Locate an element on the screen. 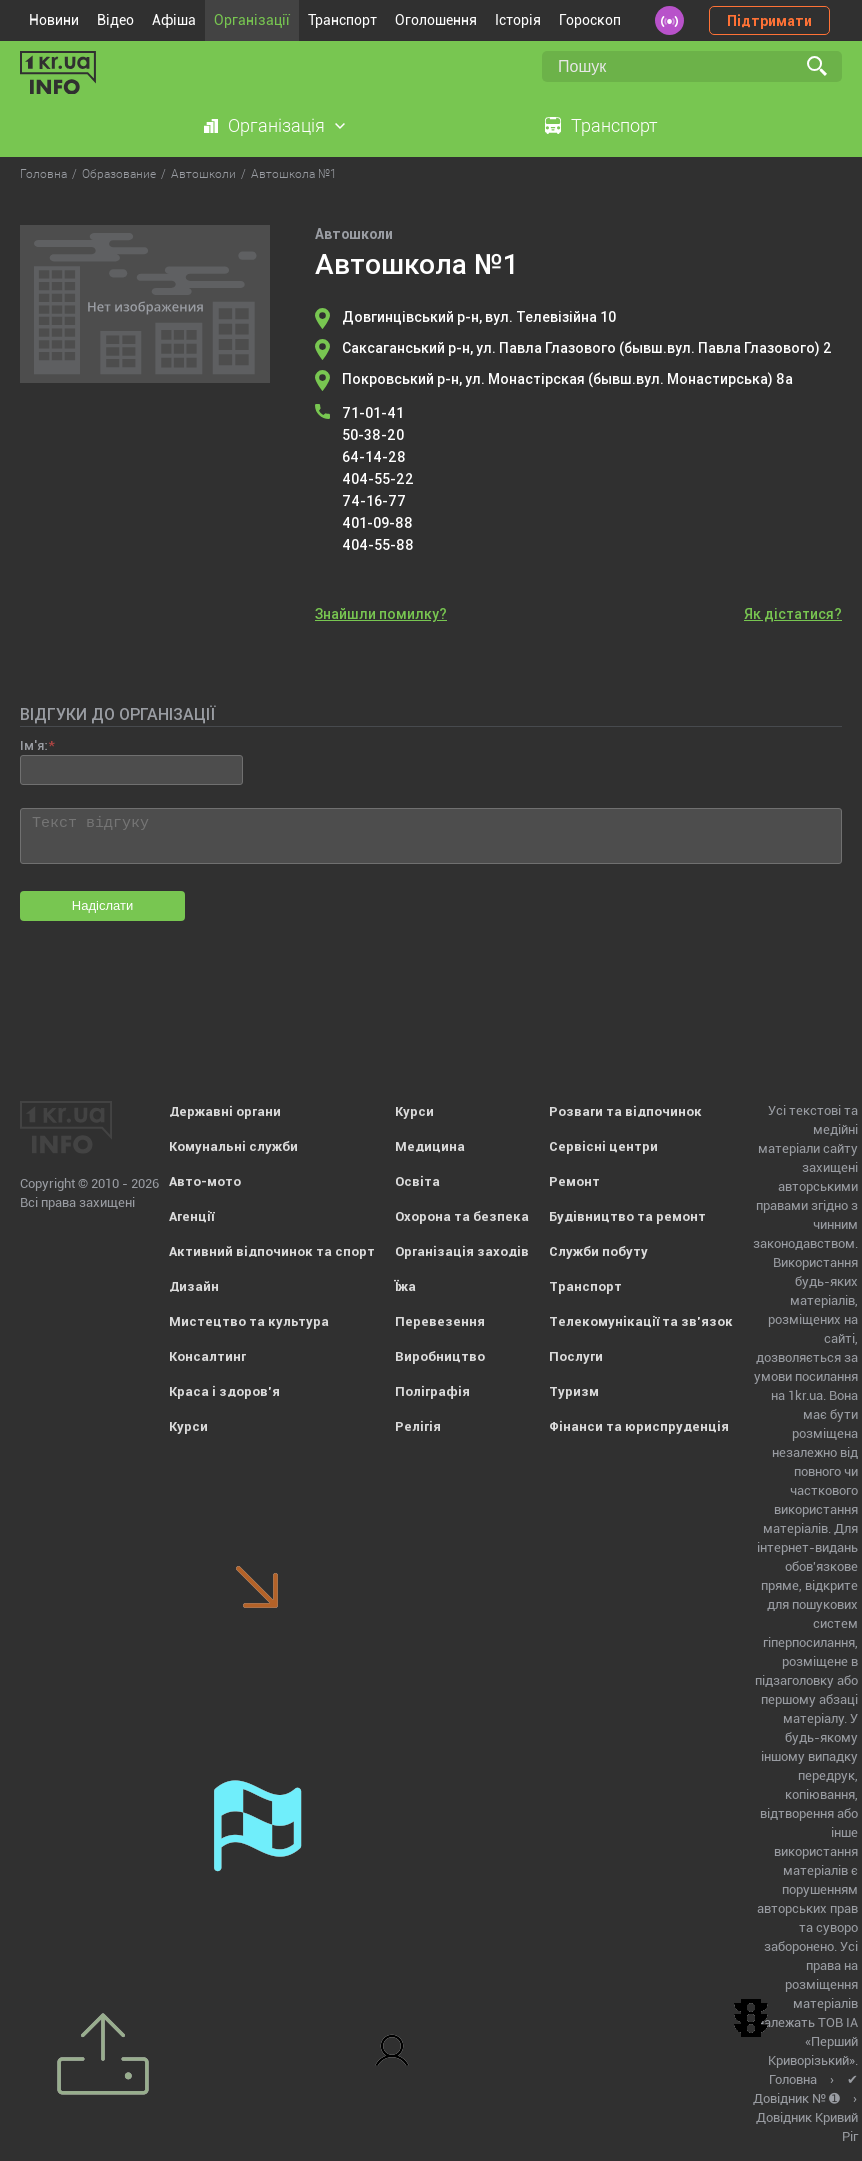 The image size is (862, 2161). upload a file or document is located at coordinates (103, 2059).